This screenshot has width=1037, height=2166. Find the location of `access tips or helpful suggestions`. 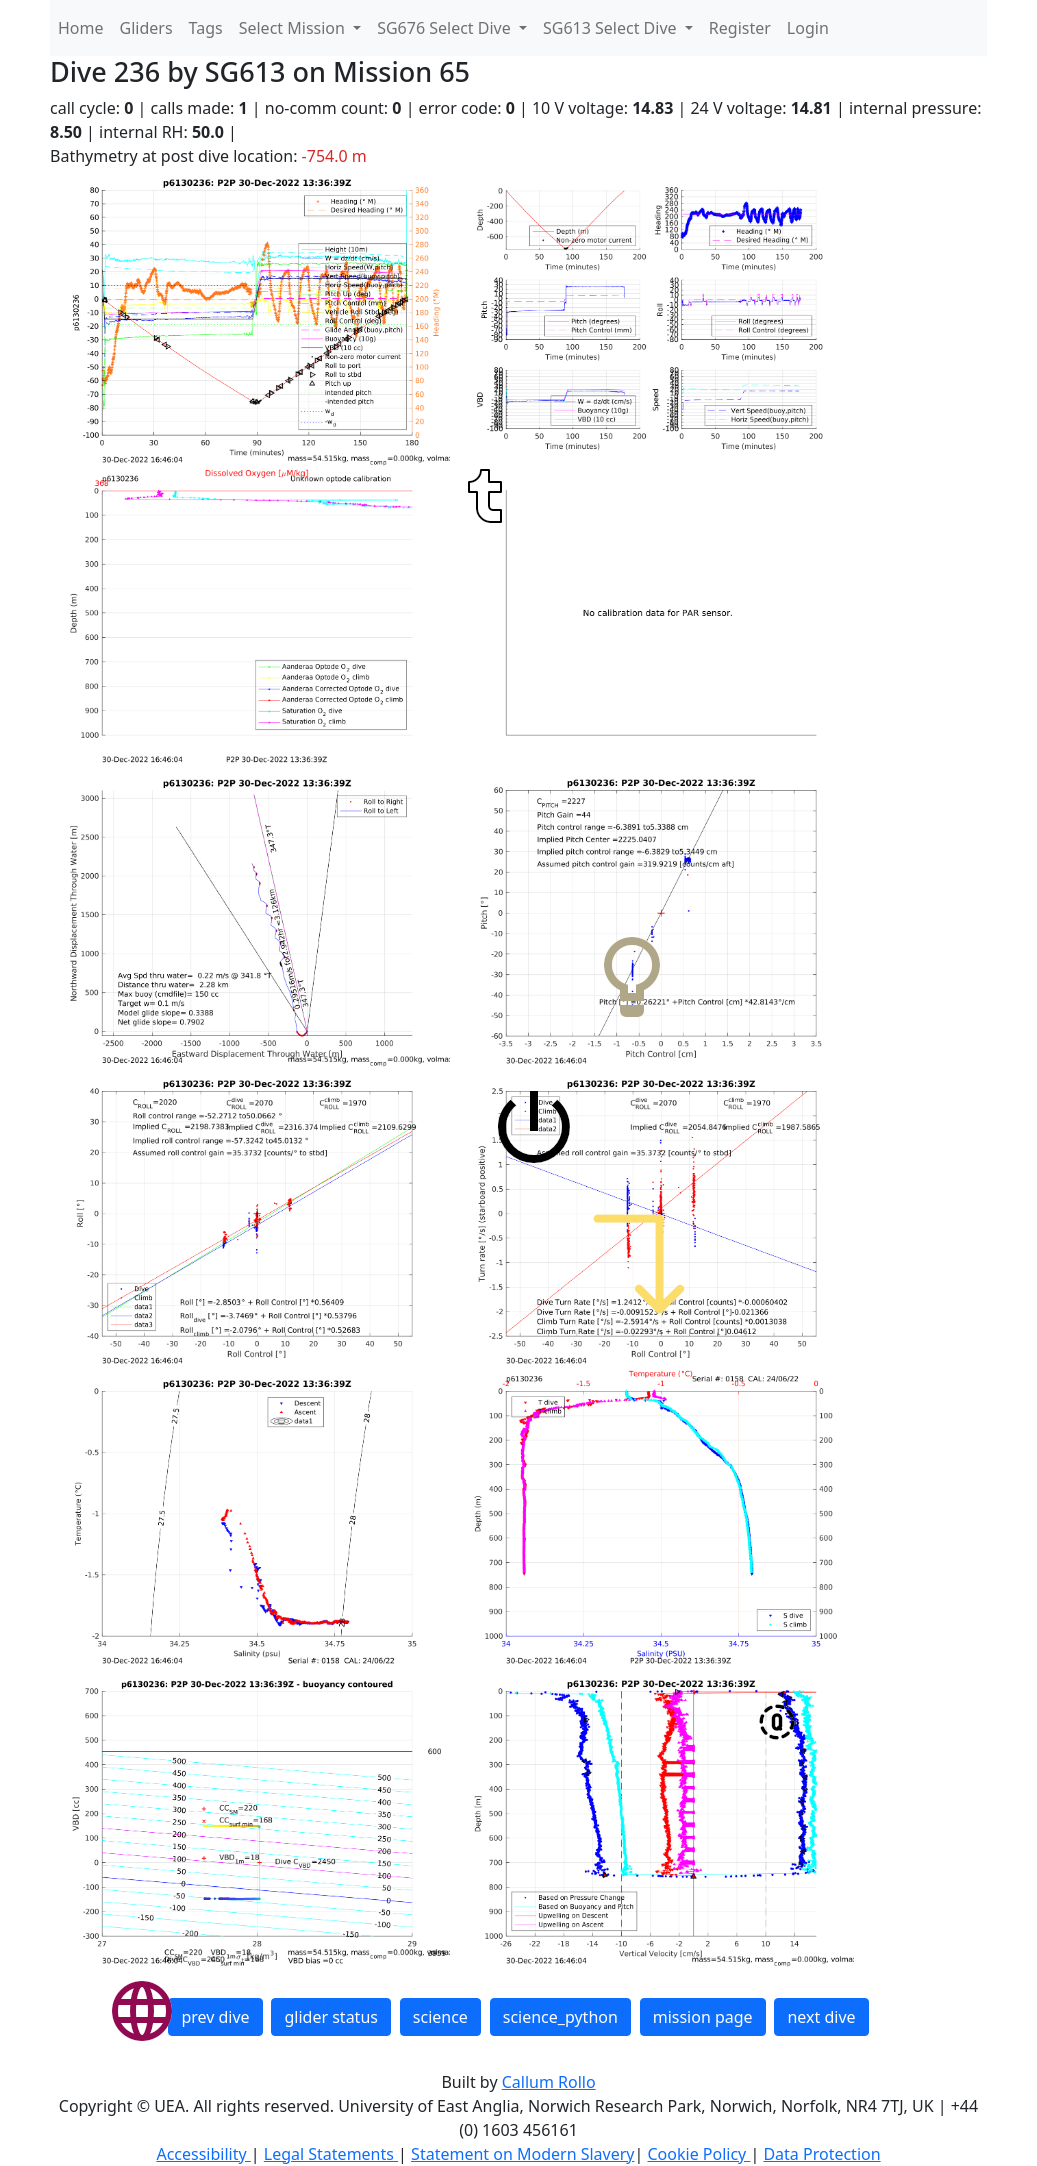

access tips or helpful suggestions is located at coordinates (632, 977).